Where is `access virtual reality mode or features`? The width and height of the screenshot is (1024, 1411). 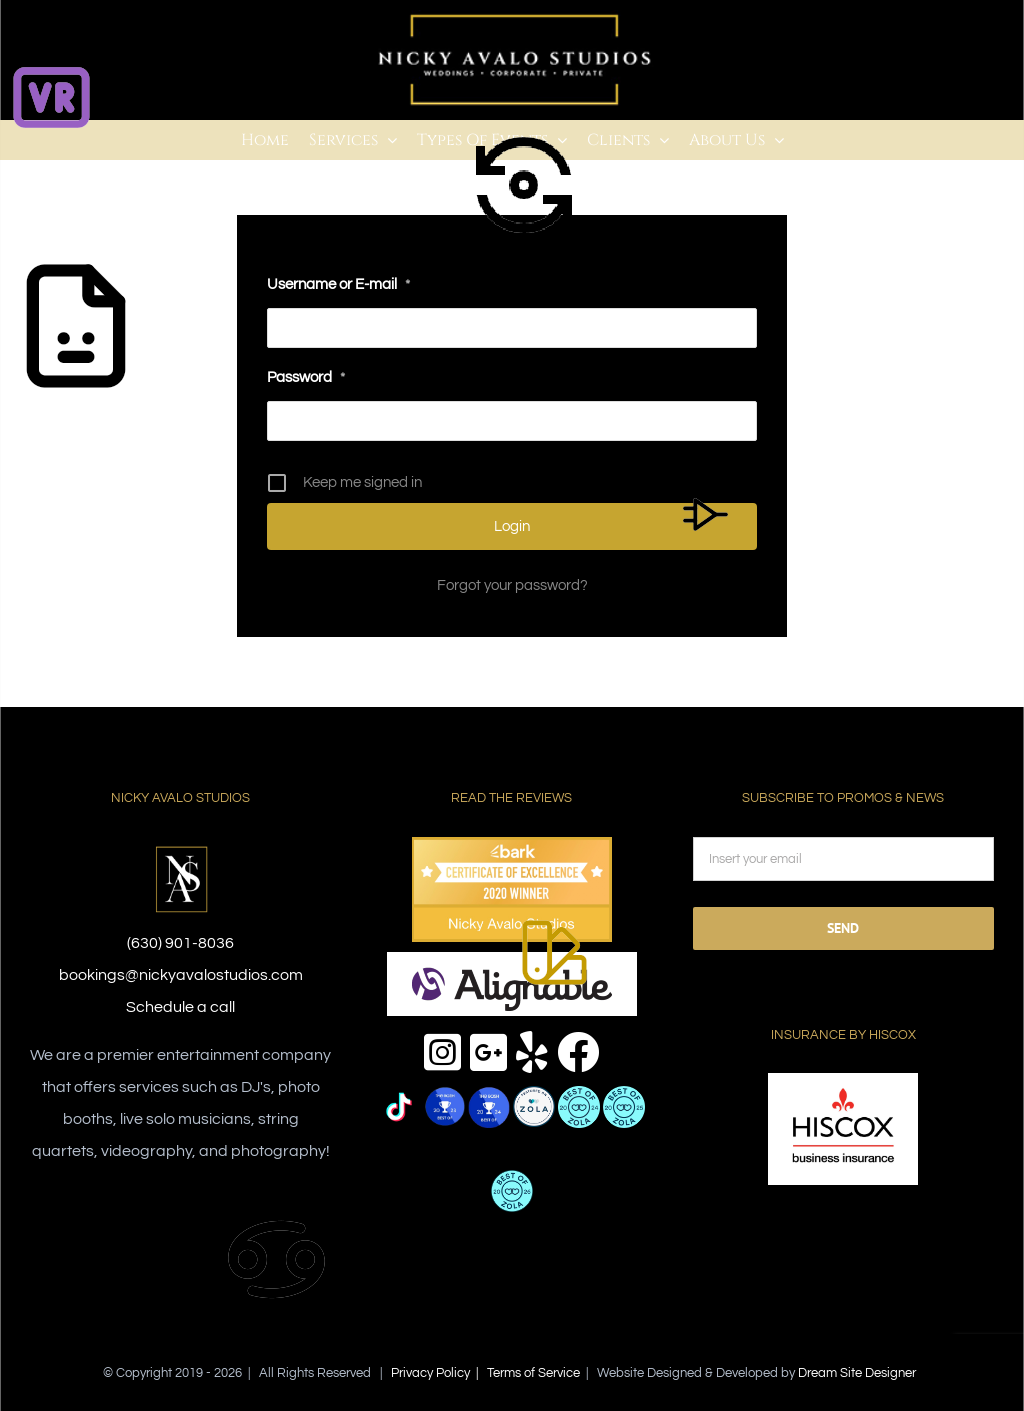
access virtual reality mode or features is located at coordinates (51, 97).